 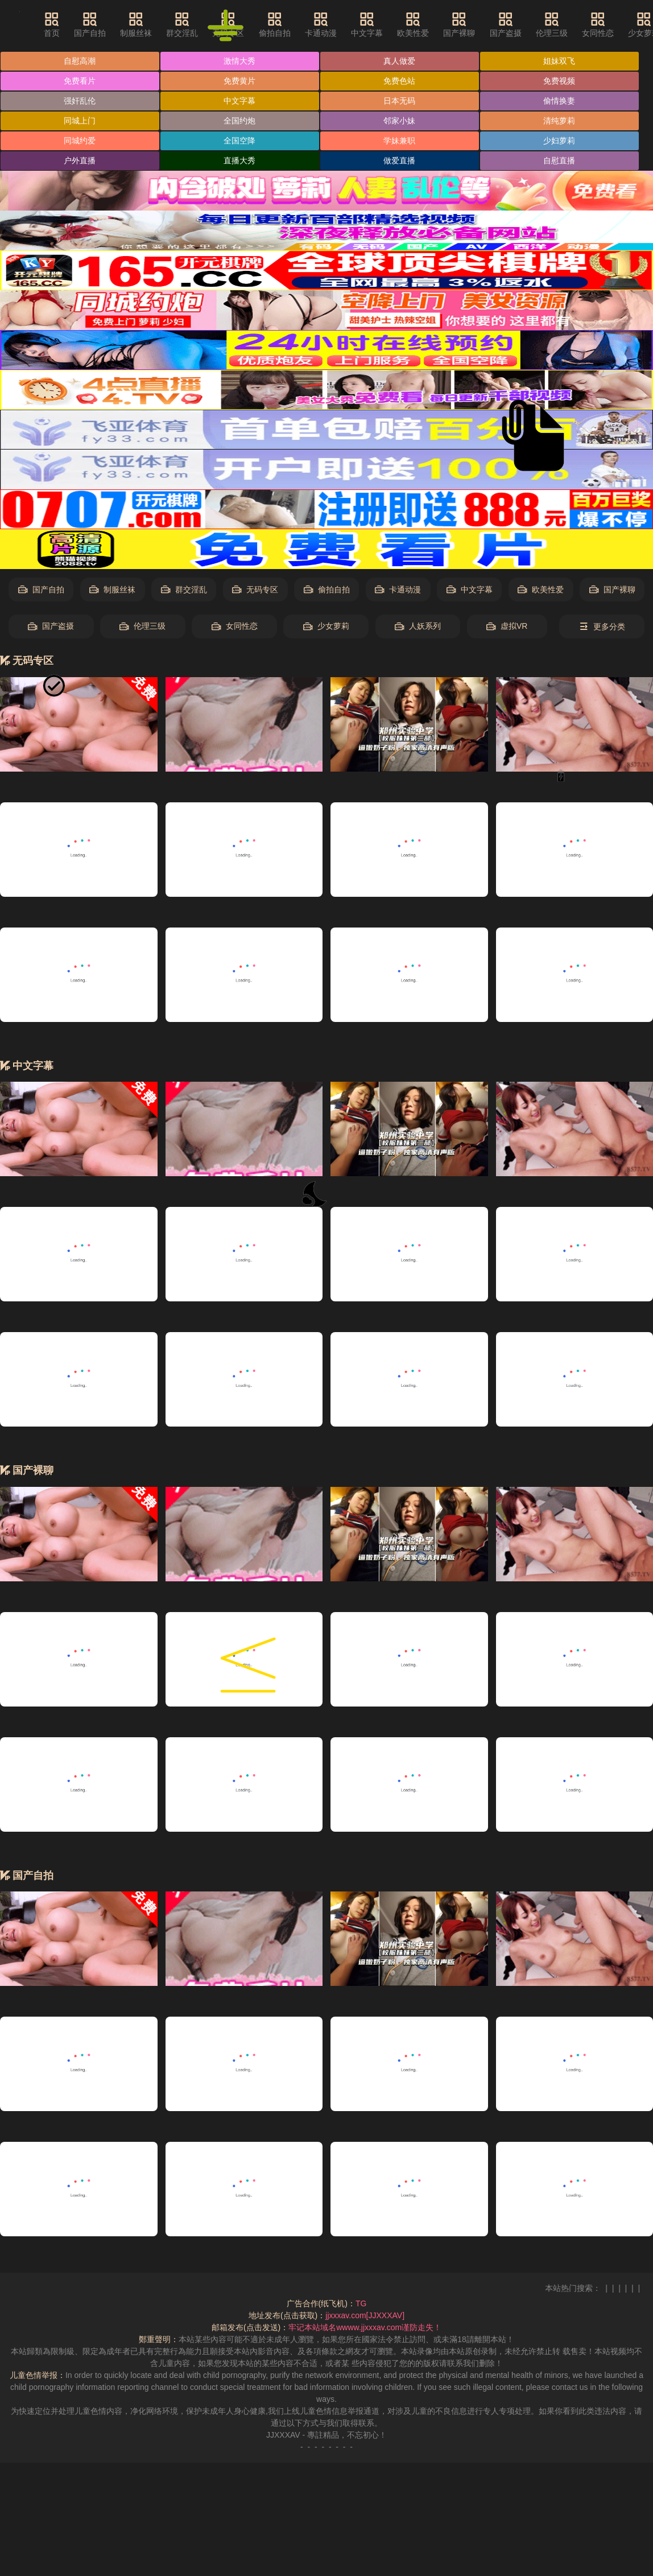 I want to click on attach a file or document, so click(x=533, y=435).